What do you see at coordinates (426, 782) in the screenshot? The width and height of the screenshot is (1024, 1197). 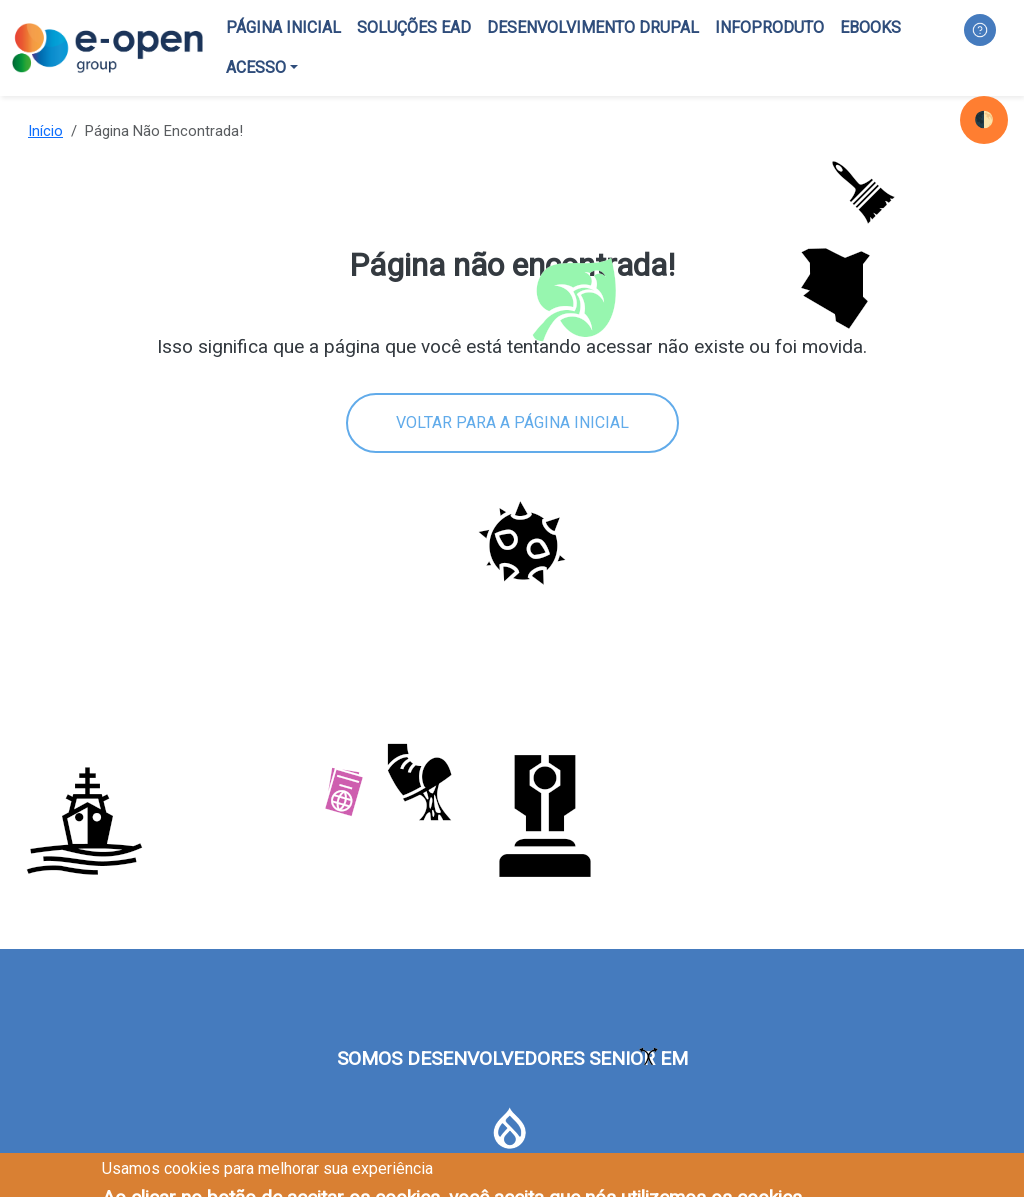 I see `indicates a sticky or slowed movement status effect` at bounding box center [426, 782].